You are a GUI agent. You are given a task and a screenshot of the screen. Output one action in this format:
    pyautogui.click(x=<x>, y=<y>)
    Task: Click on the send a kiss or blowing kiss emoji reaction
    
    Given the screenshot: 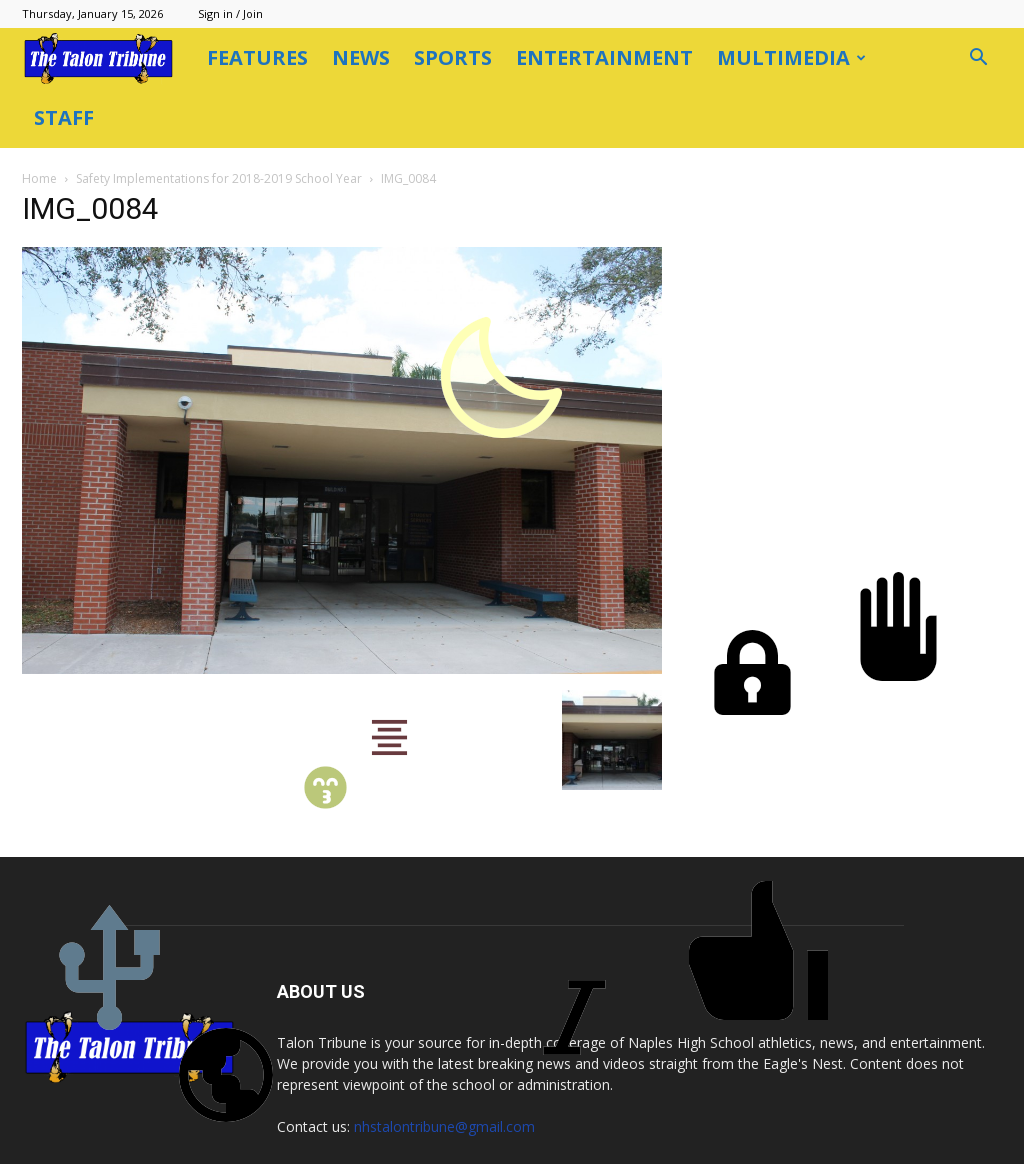 What is the action you would take?
    pyautogui.click(x=325, y=787)
    